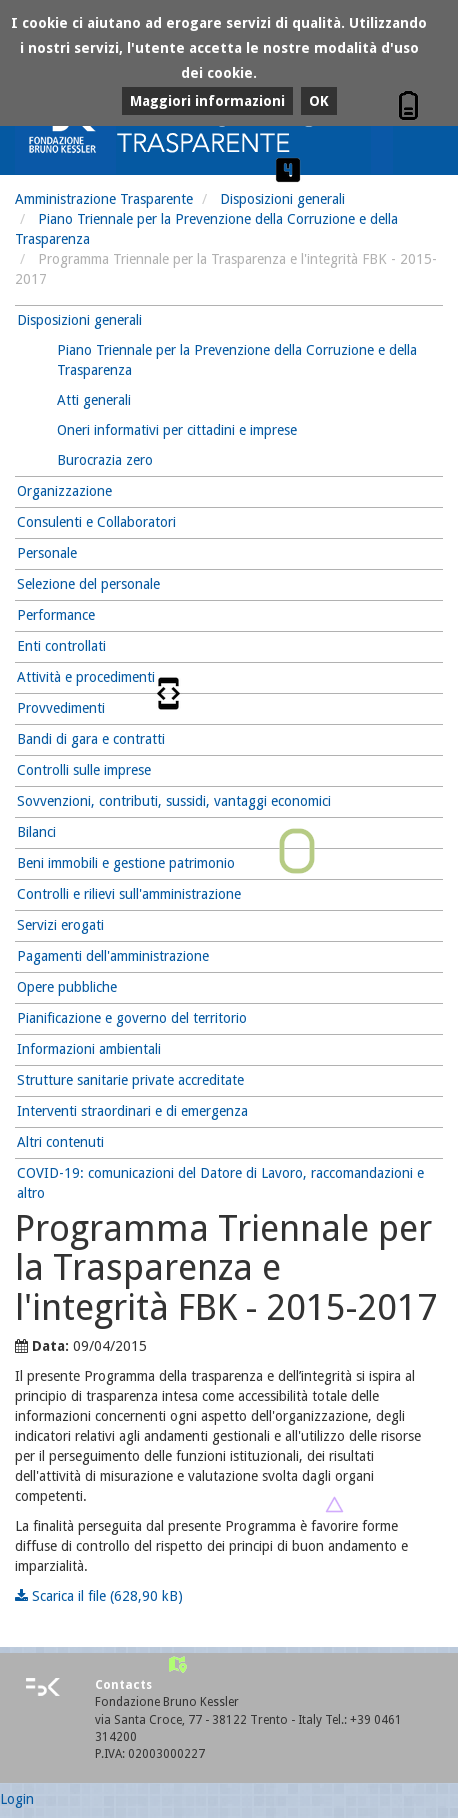  What do you see at coordinates (168, 693) in the screenshot?
I see `enable developer mode on device` at bounding box center [168, 693].